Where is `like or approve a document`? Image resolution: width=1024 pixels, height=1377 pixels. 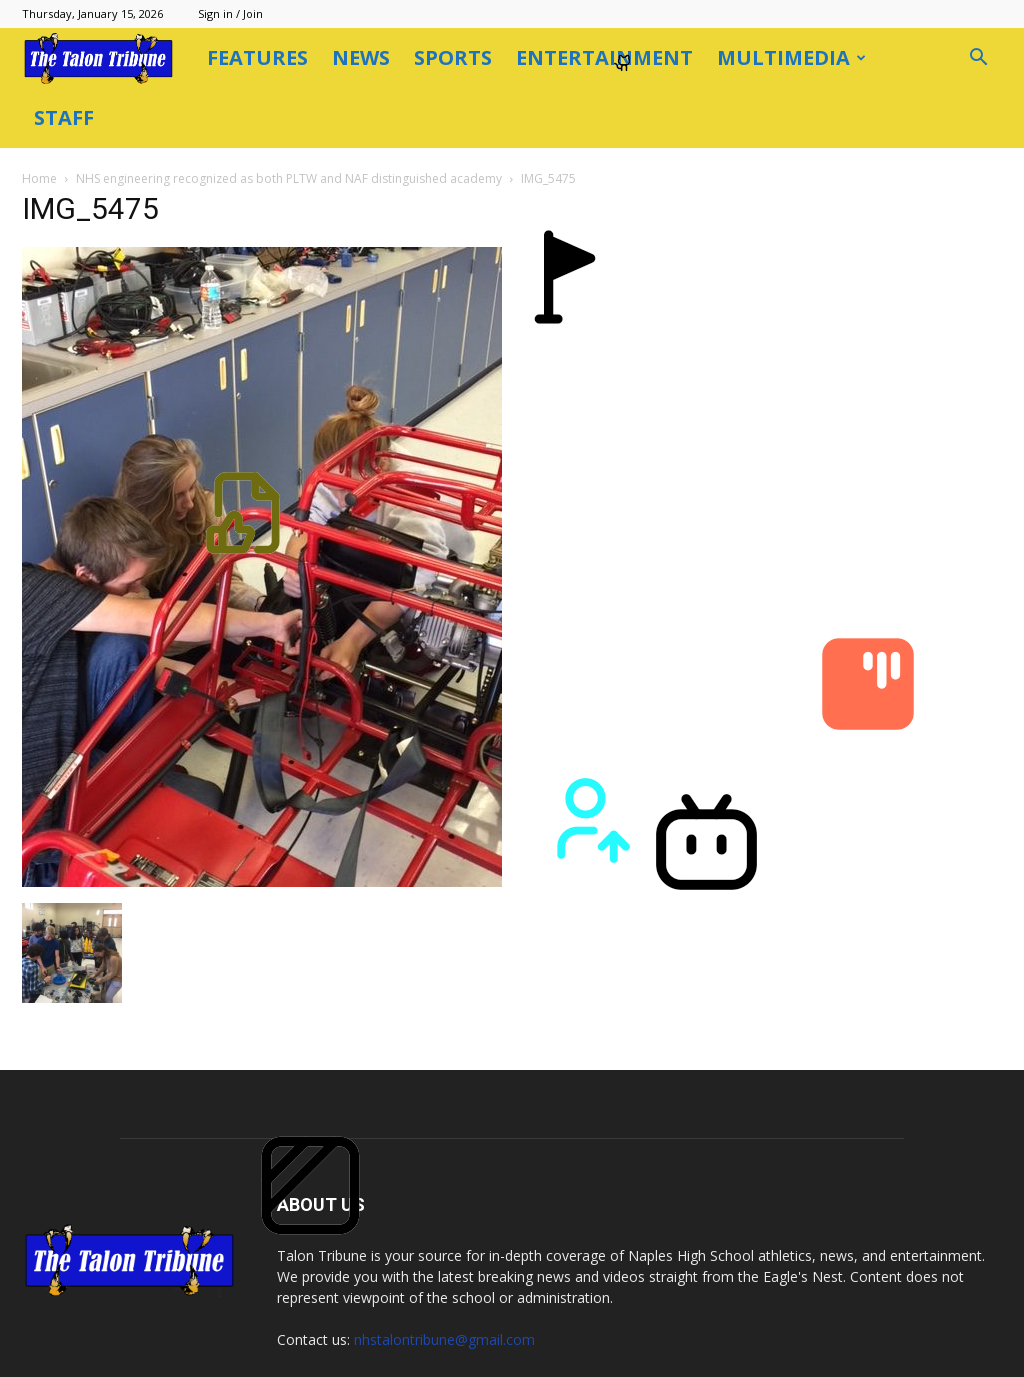 like or approve a document is located at coordinates (247, 513).